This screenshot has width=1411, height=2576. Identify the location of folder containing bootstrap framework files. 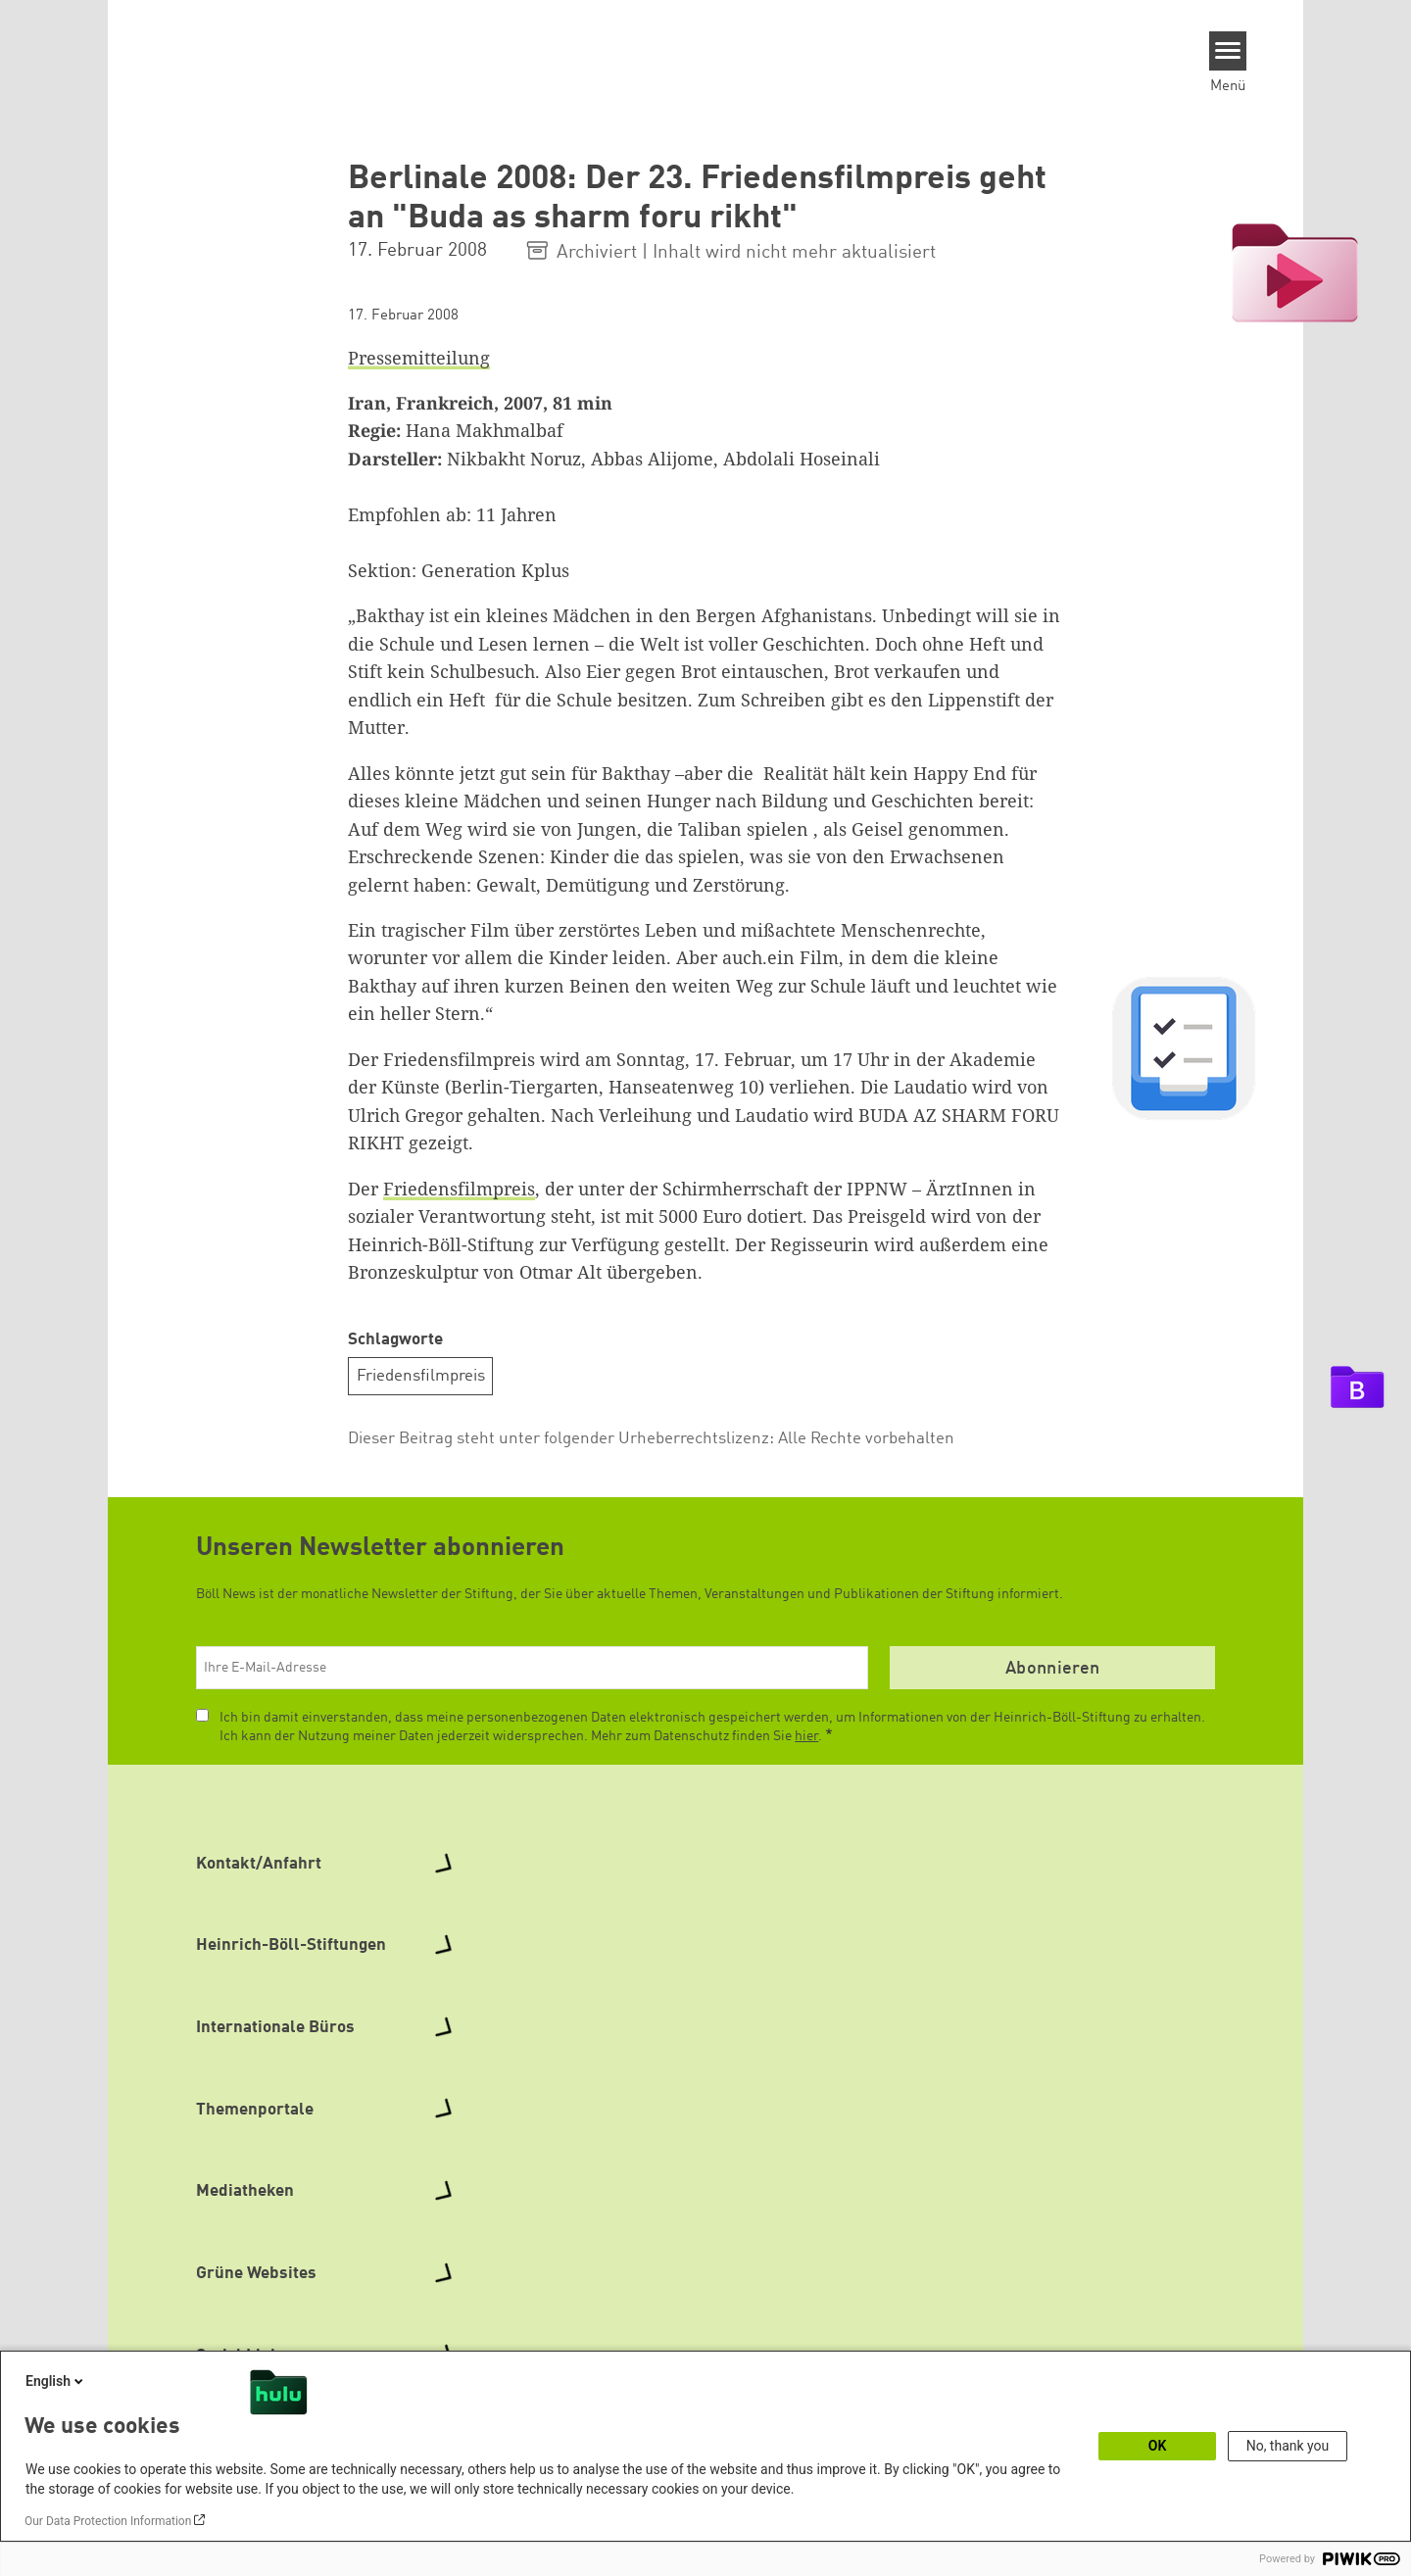
(1357, 1388).